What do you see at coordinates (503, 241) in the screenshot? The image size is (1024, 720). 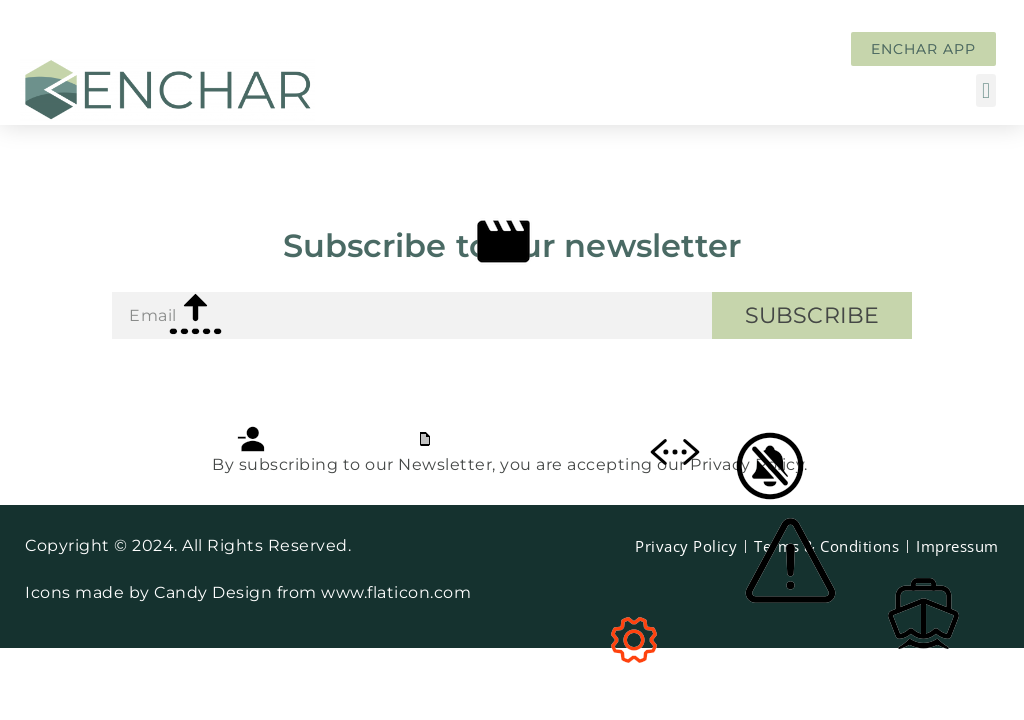 I see `create a new video or movie project` at bounding box center [503, 241].